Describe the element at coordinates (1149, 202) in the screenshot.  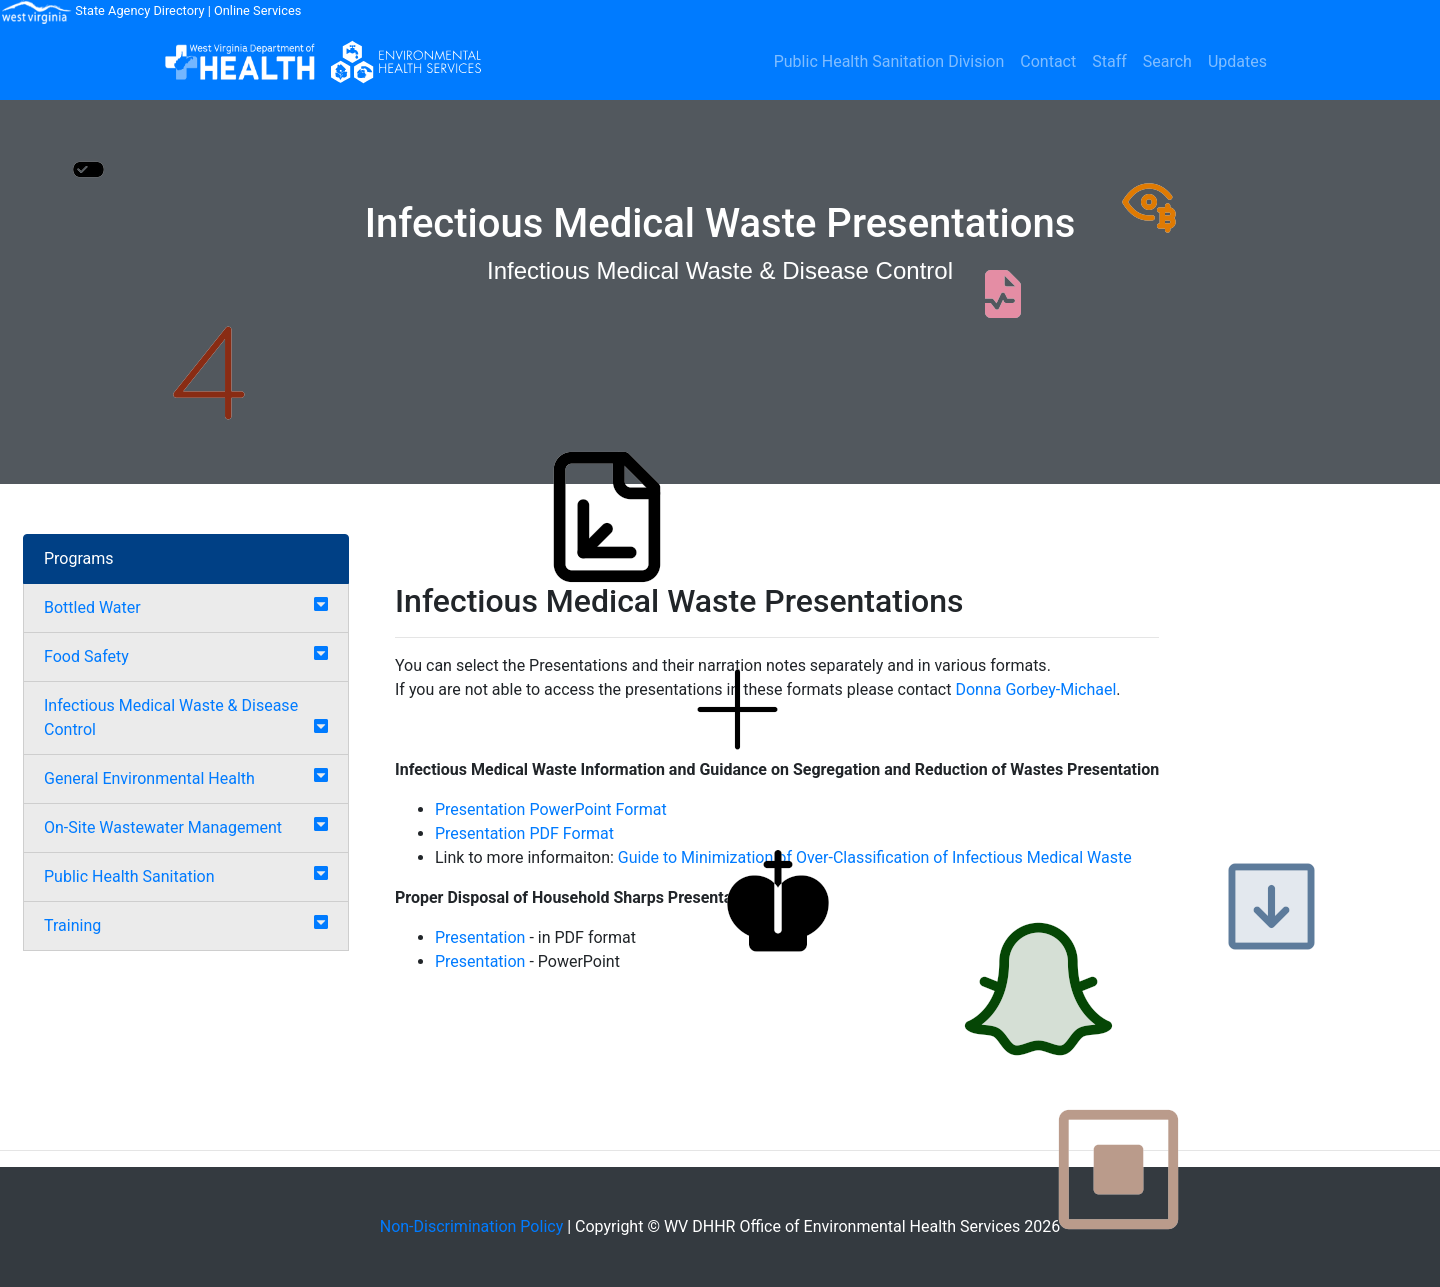
I see `view bitcoin wallet balance` at that location.